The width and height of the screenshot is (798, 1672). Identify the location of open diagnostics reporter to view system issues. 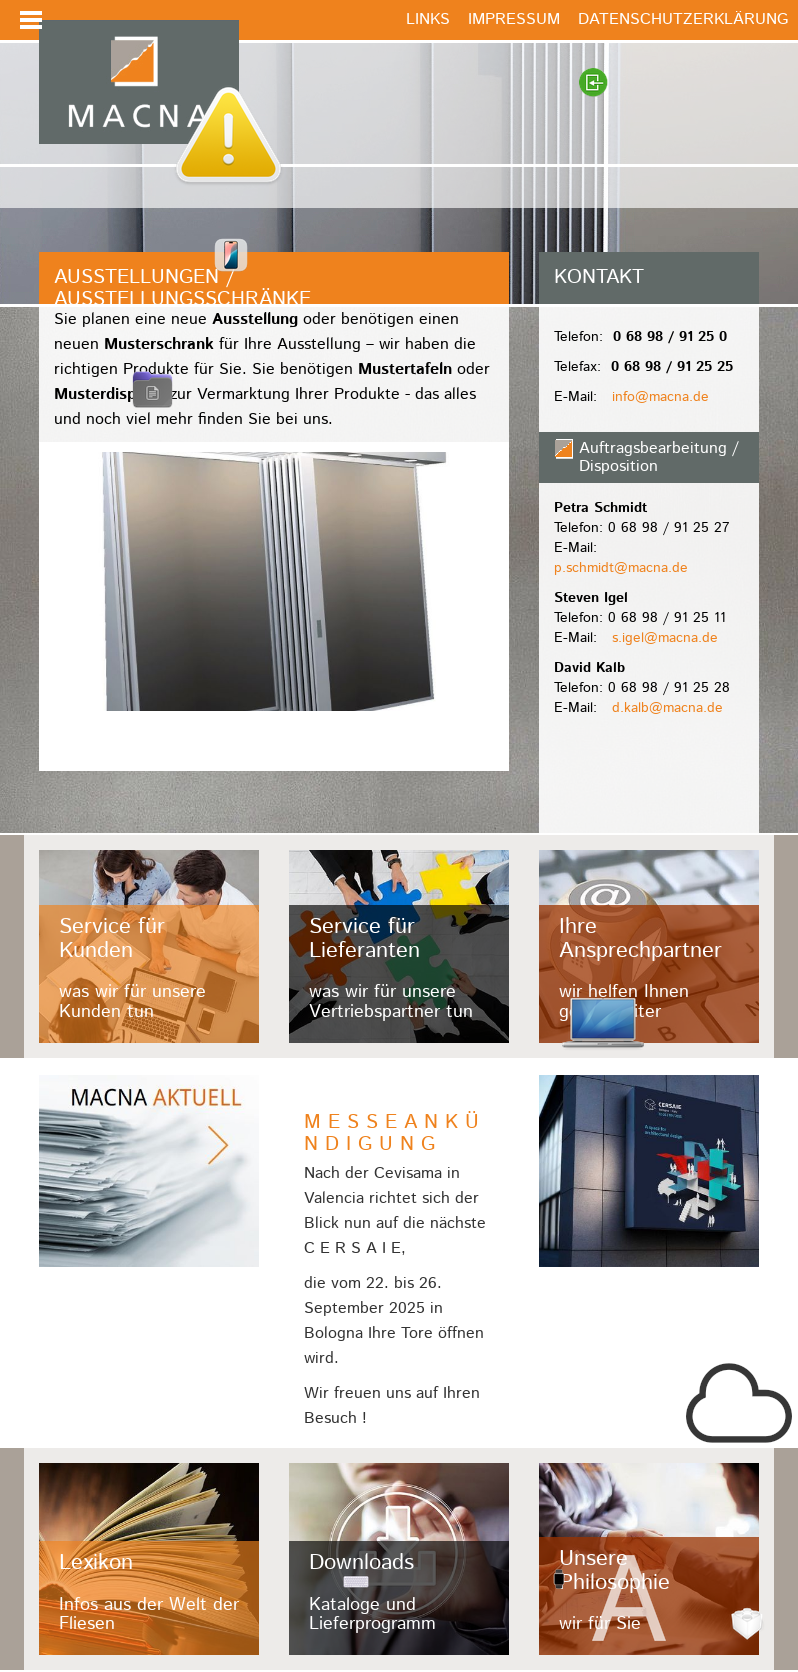
(228, 134).